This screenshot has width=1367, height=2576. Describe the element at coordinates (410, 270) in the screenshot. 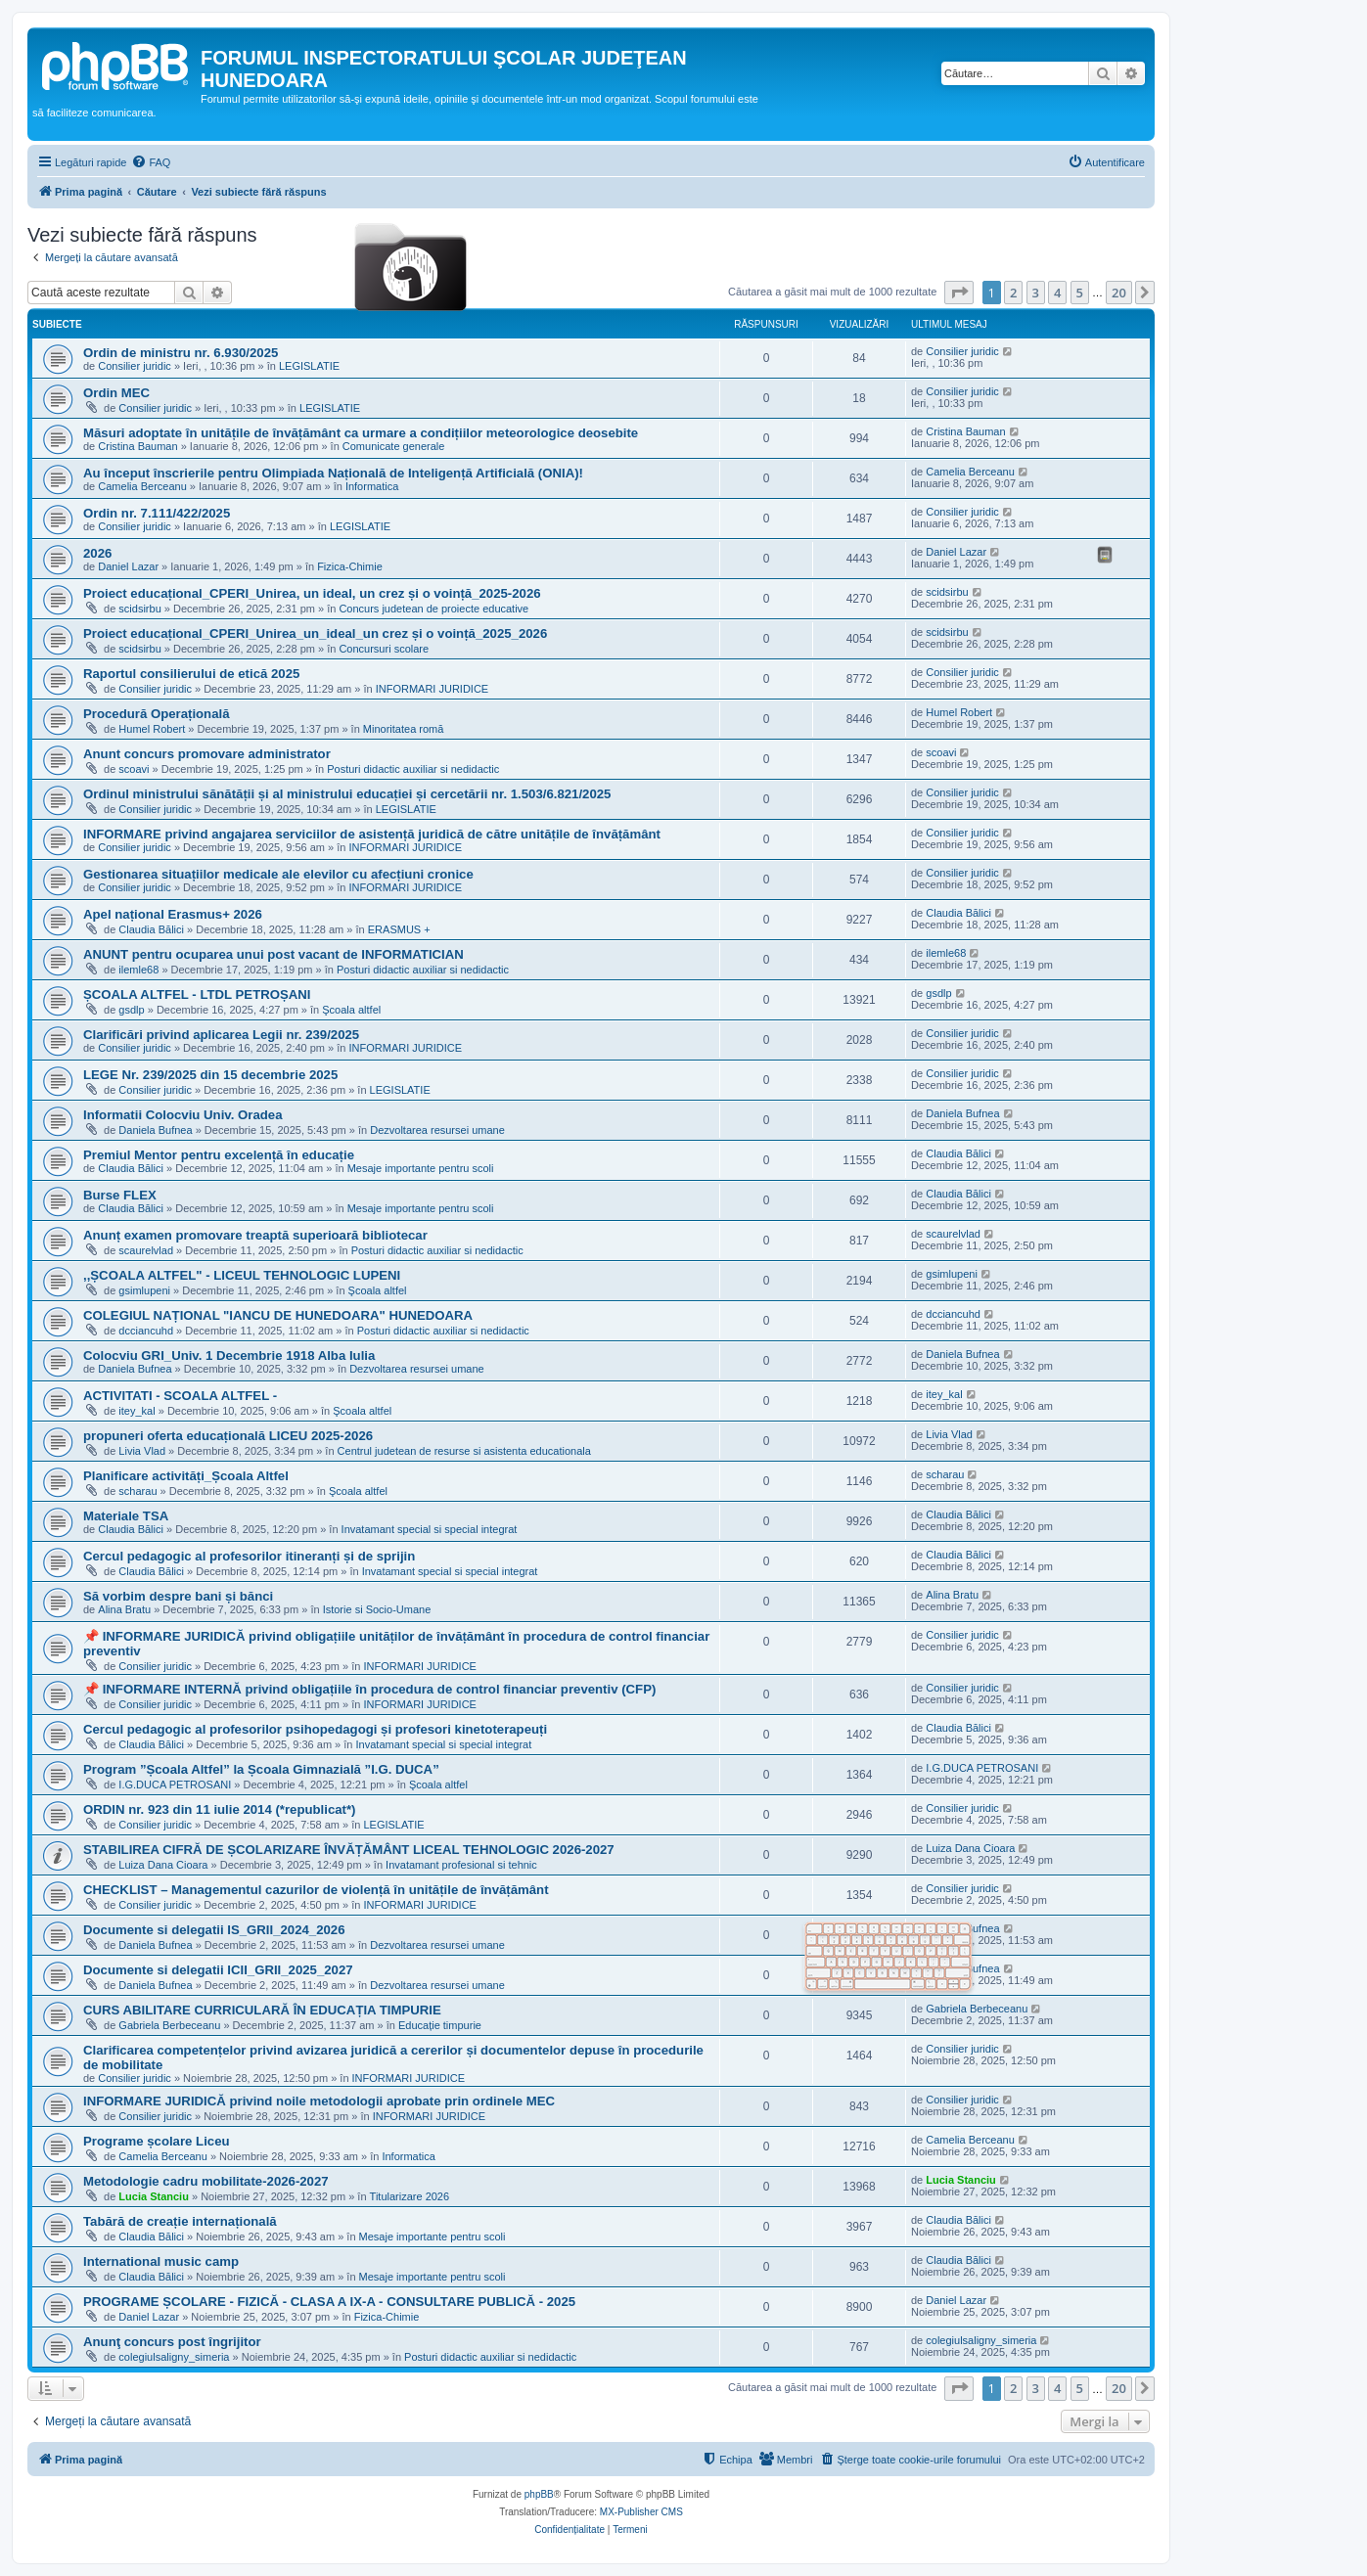

I see `folder containing deno runtime projects` at that location.